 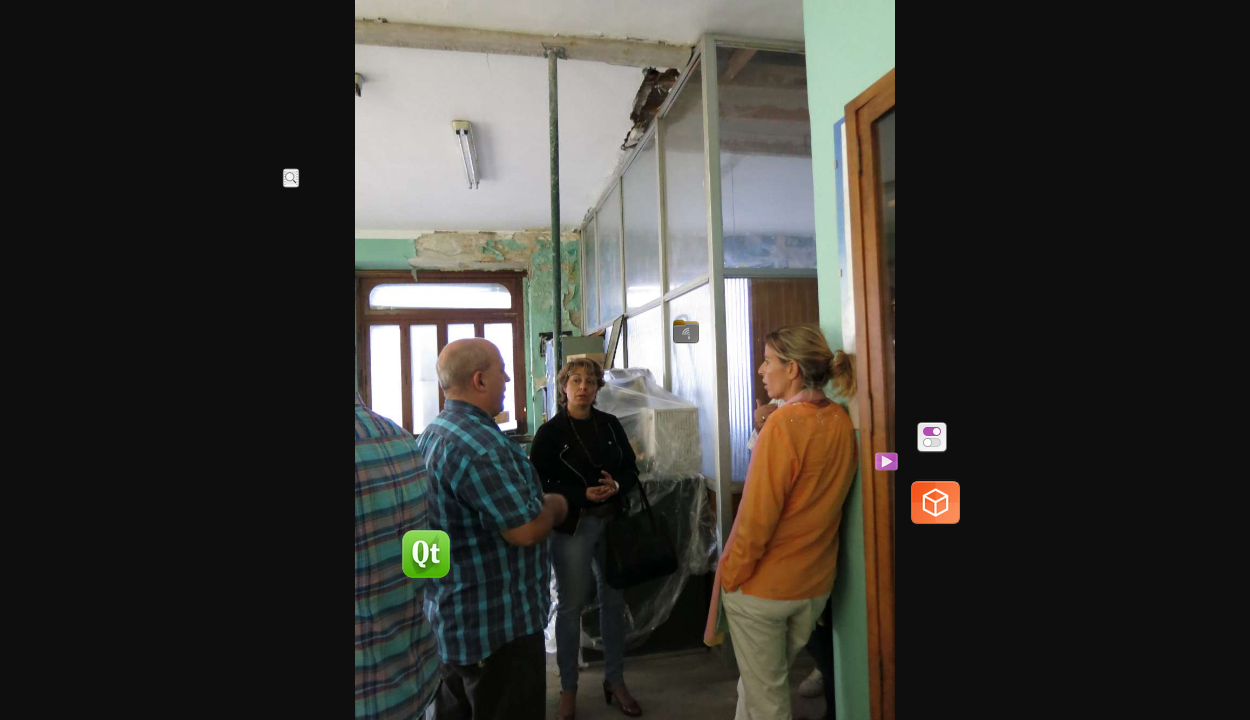 What do you see at coordinates (686, 331) in the screenshot?
I see `open your insync synced folder` at bounding box center [686, 331].